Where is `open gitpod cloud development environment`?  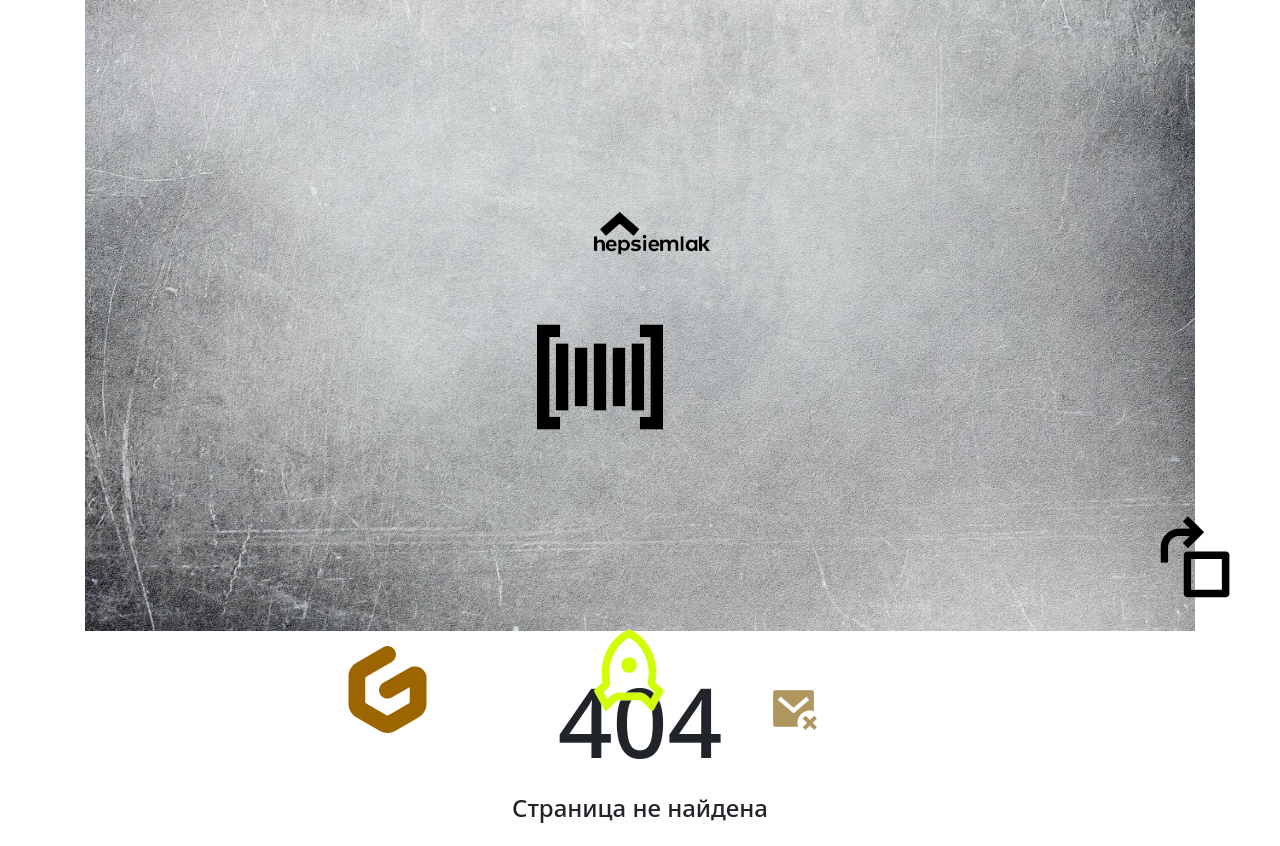
open gitpod cloud development environment is located at coordinates (387, 689).